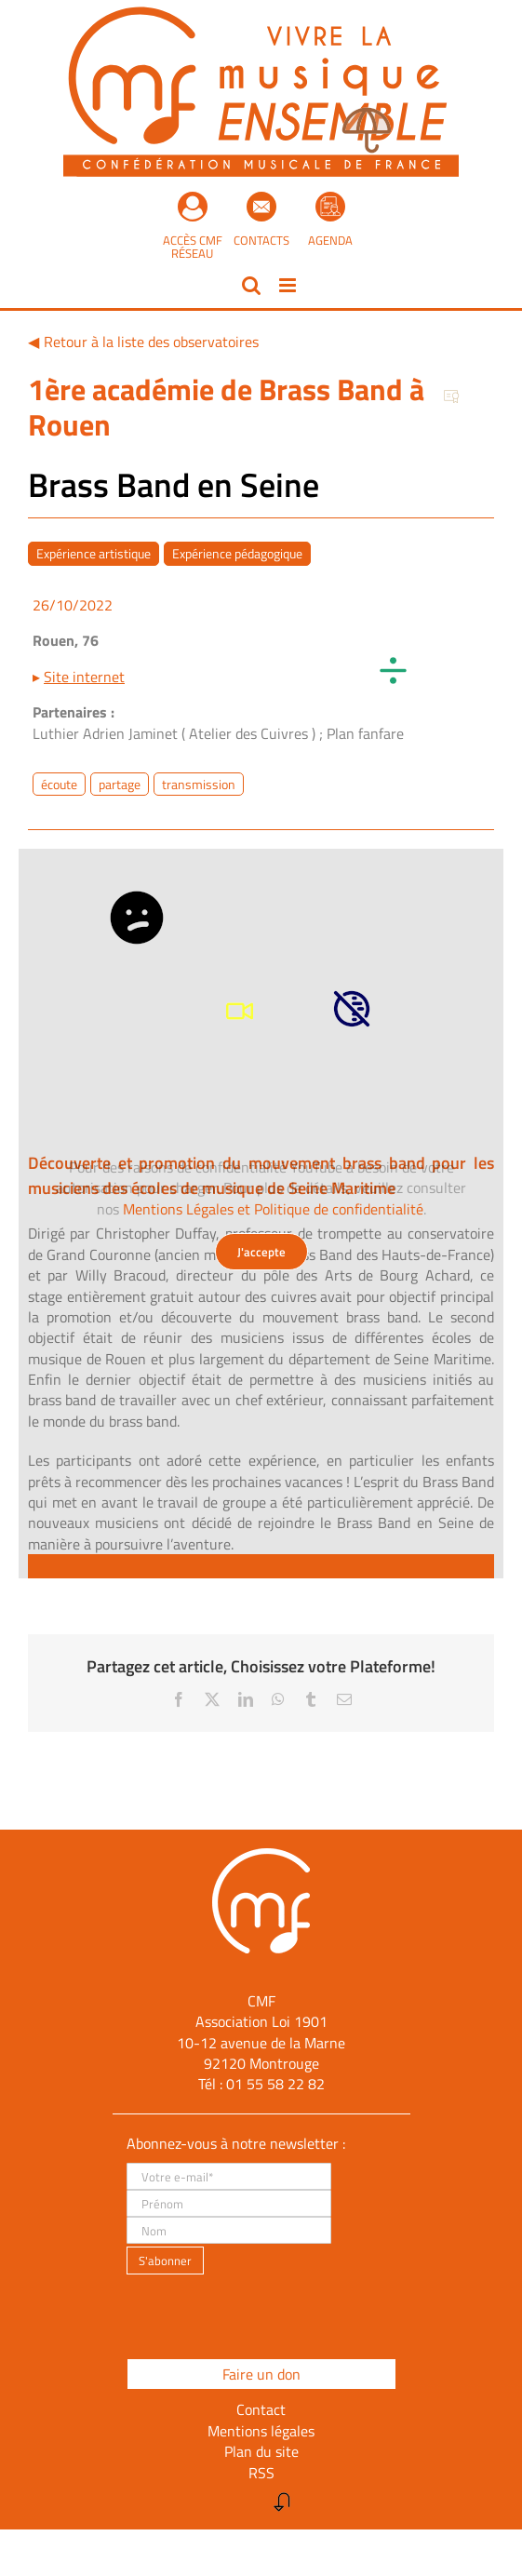  Describe the element at coordinates (450, 396) in the screenshot. I see `view certificate or credential details` at that location.